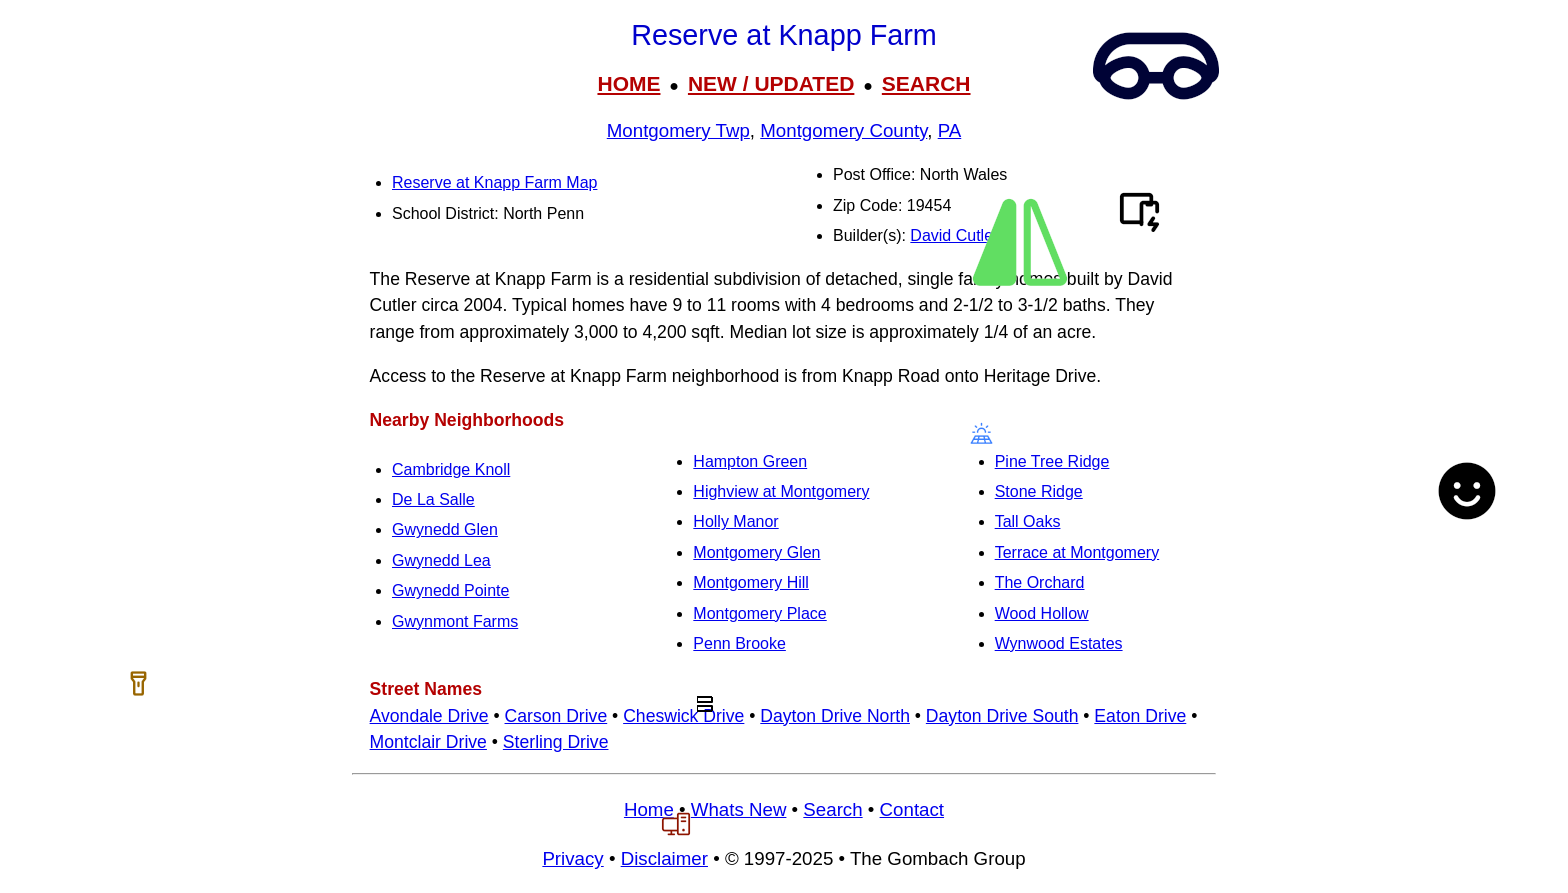  Describe the element at coordinates (1139, 210) in the screenshot. I see `device charging or power status` at that location.